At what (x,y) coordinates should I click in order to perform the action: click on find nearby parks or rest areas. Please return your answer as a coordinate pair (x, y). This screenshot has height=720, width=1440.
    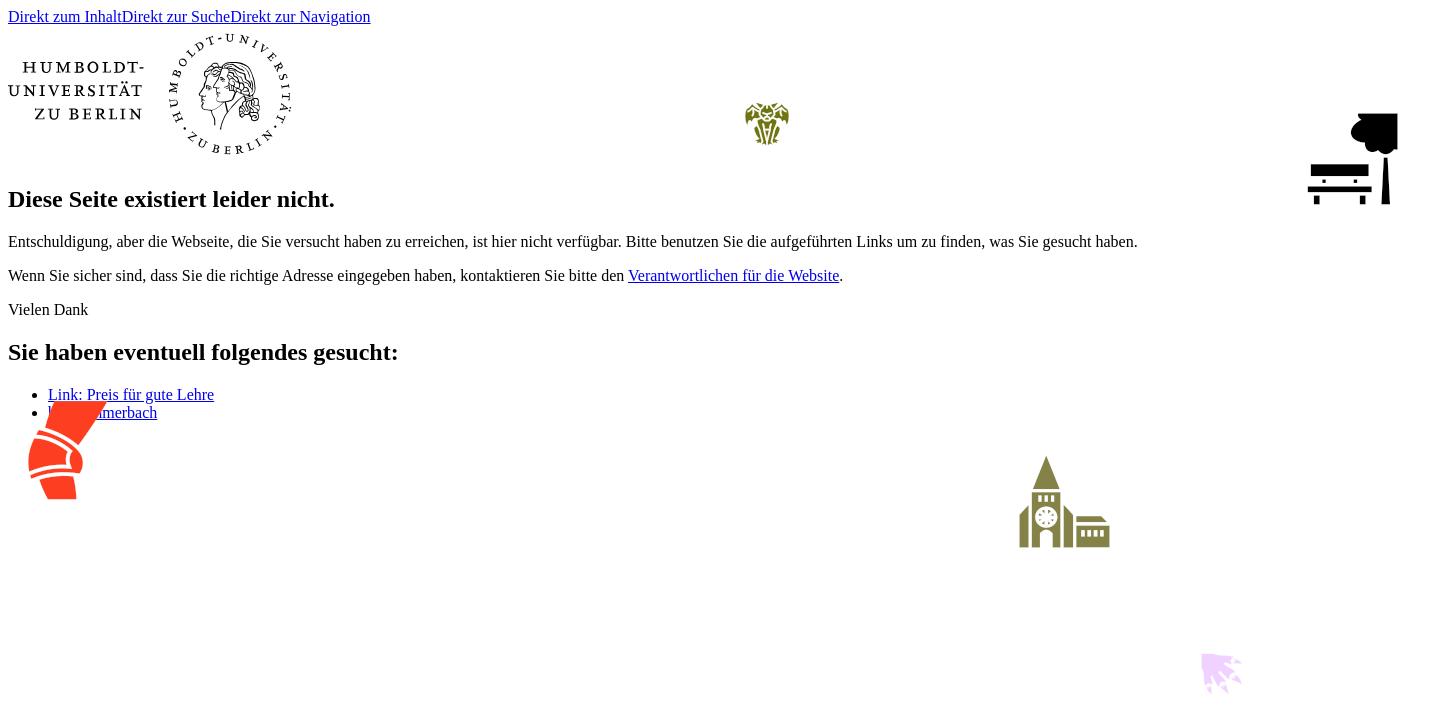
    Looking at the image, I should click on (1352, 159).